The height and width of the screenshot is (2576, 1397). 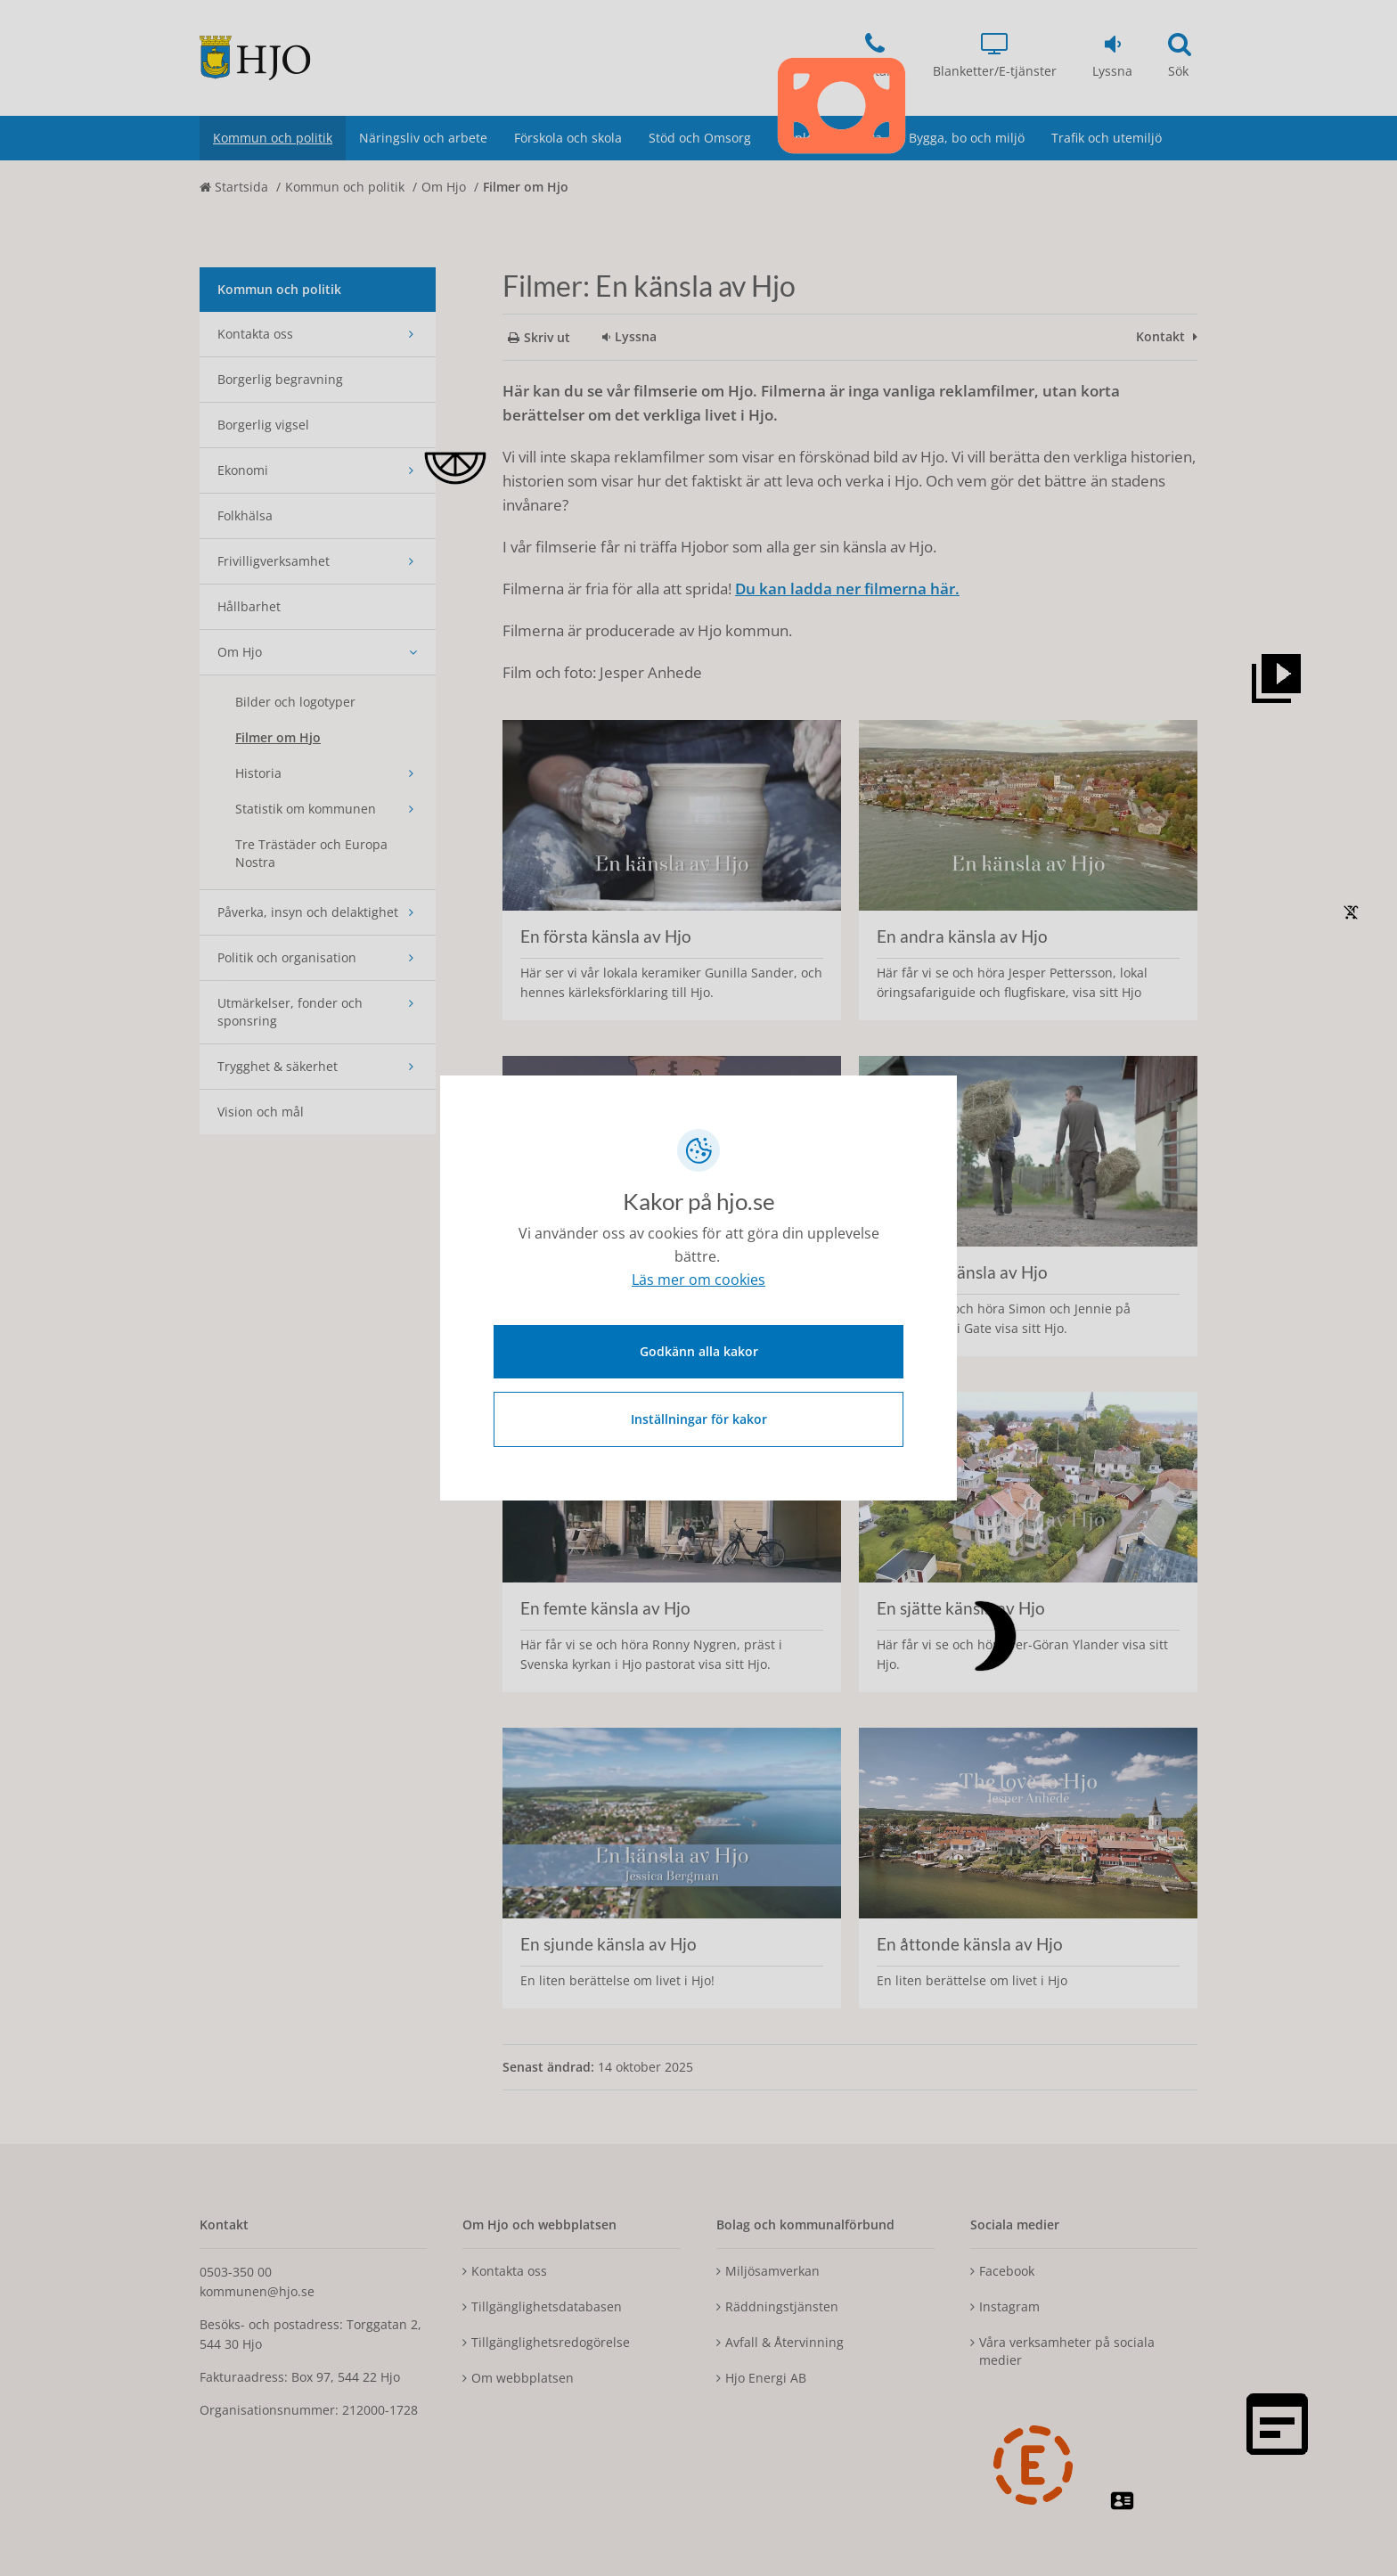 I want to click on indicates citrus or fruit-related content, so click(x=455, y=463).